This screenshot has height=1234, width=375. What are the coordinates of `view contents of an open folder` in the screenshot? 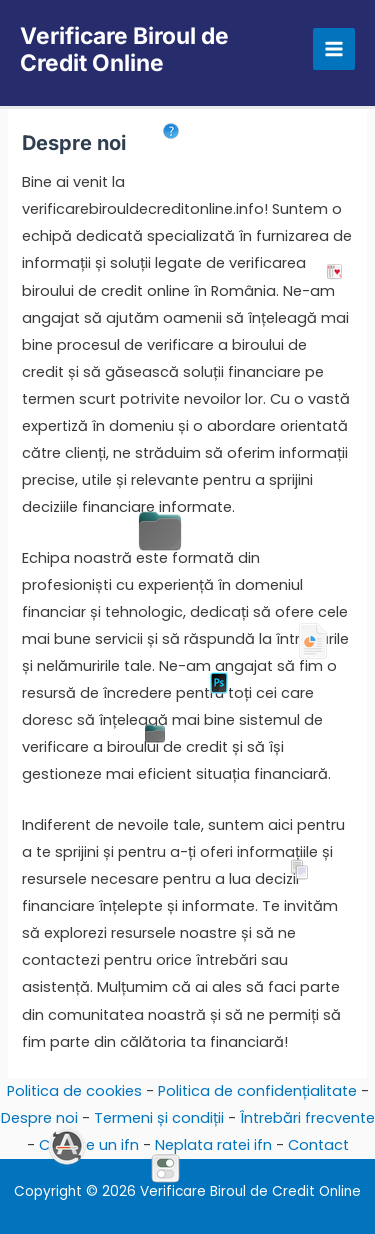 It's located at (155, 733).